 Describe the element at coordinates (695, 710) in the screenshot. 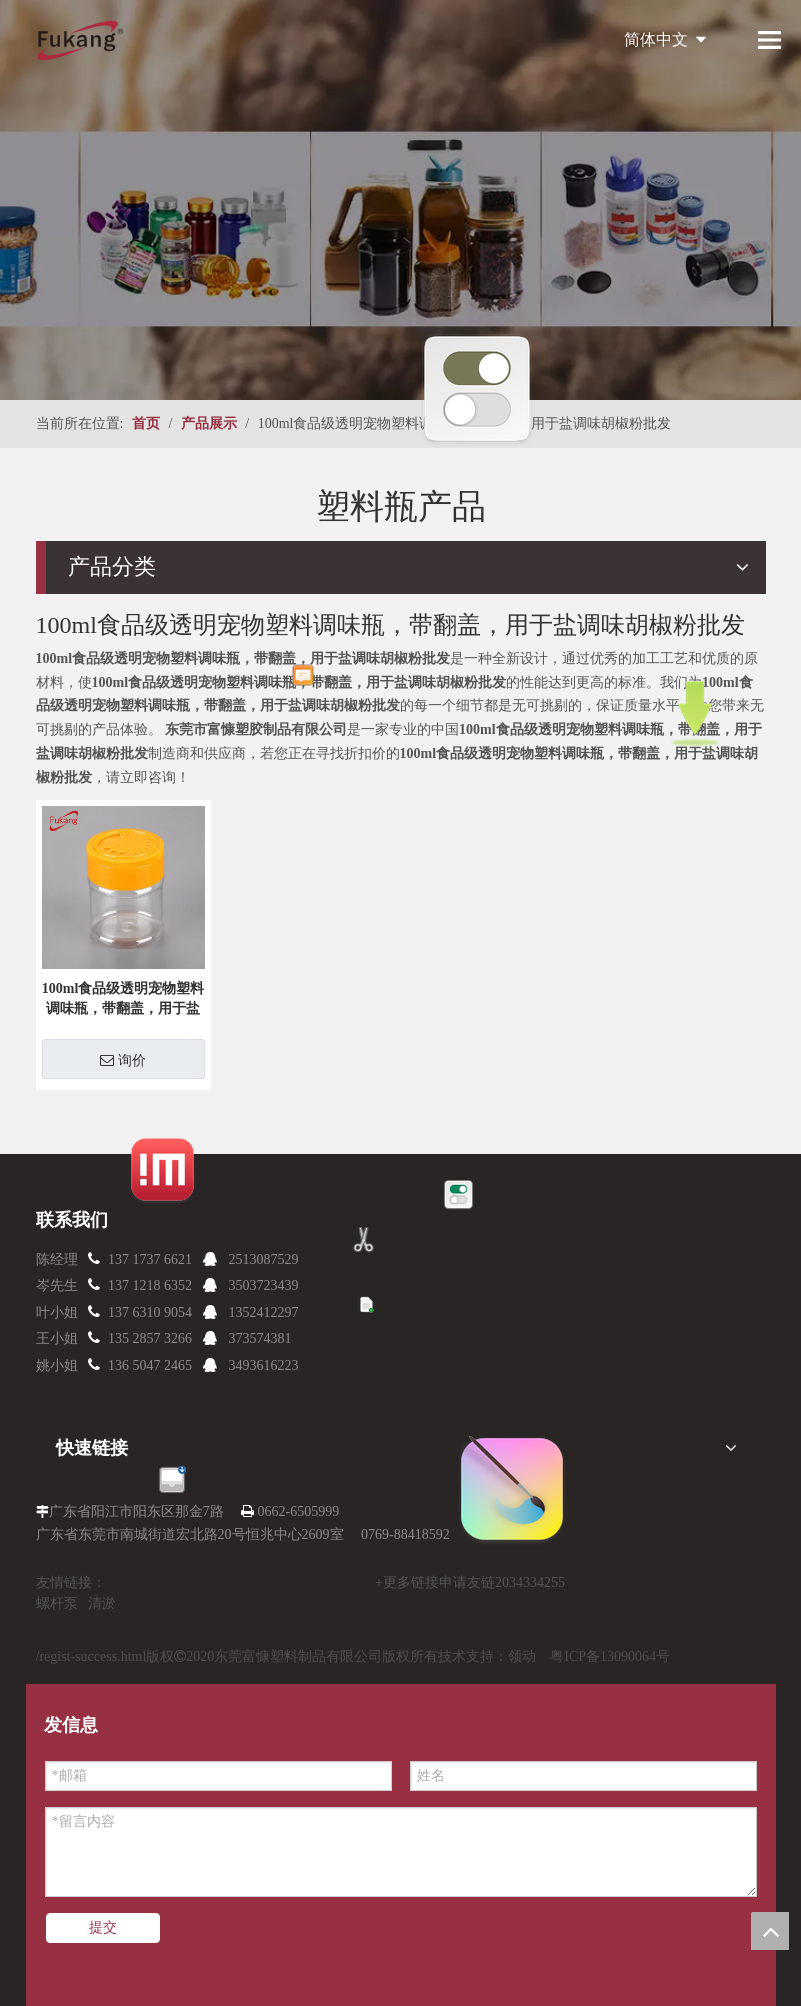

I see `save file to disk` at that location.